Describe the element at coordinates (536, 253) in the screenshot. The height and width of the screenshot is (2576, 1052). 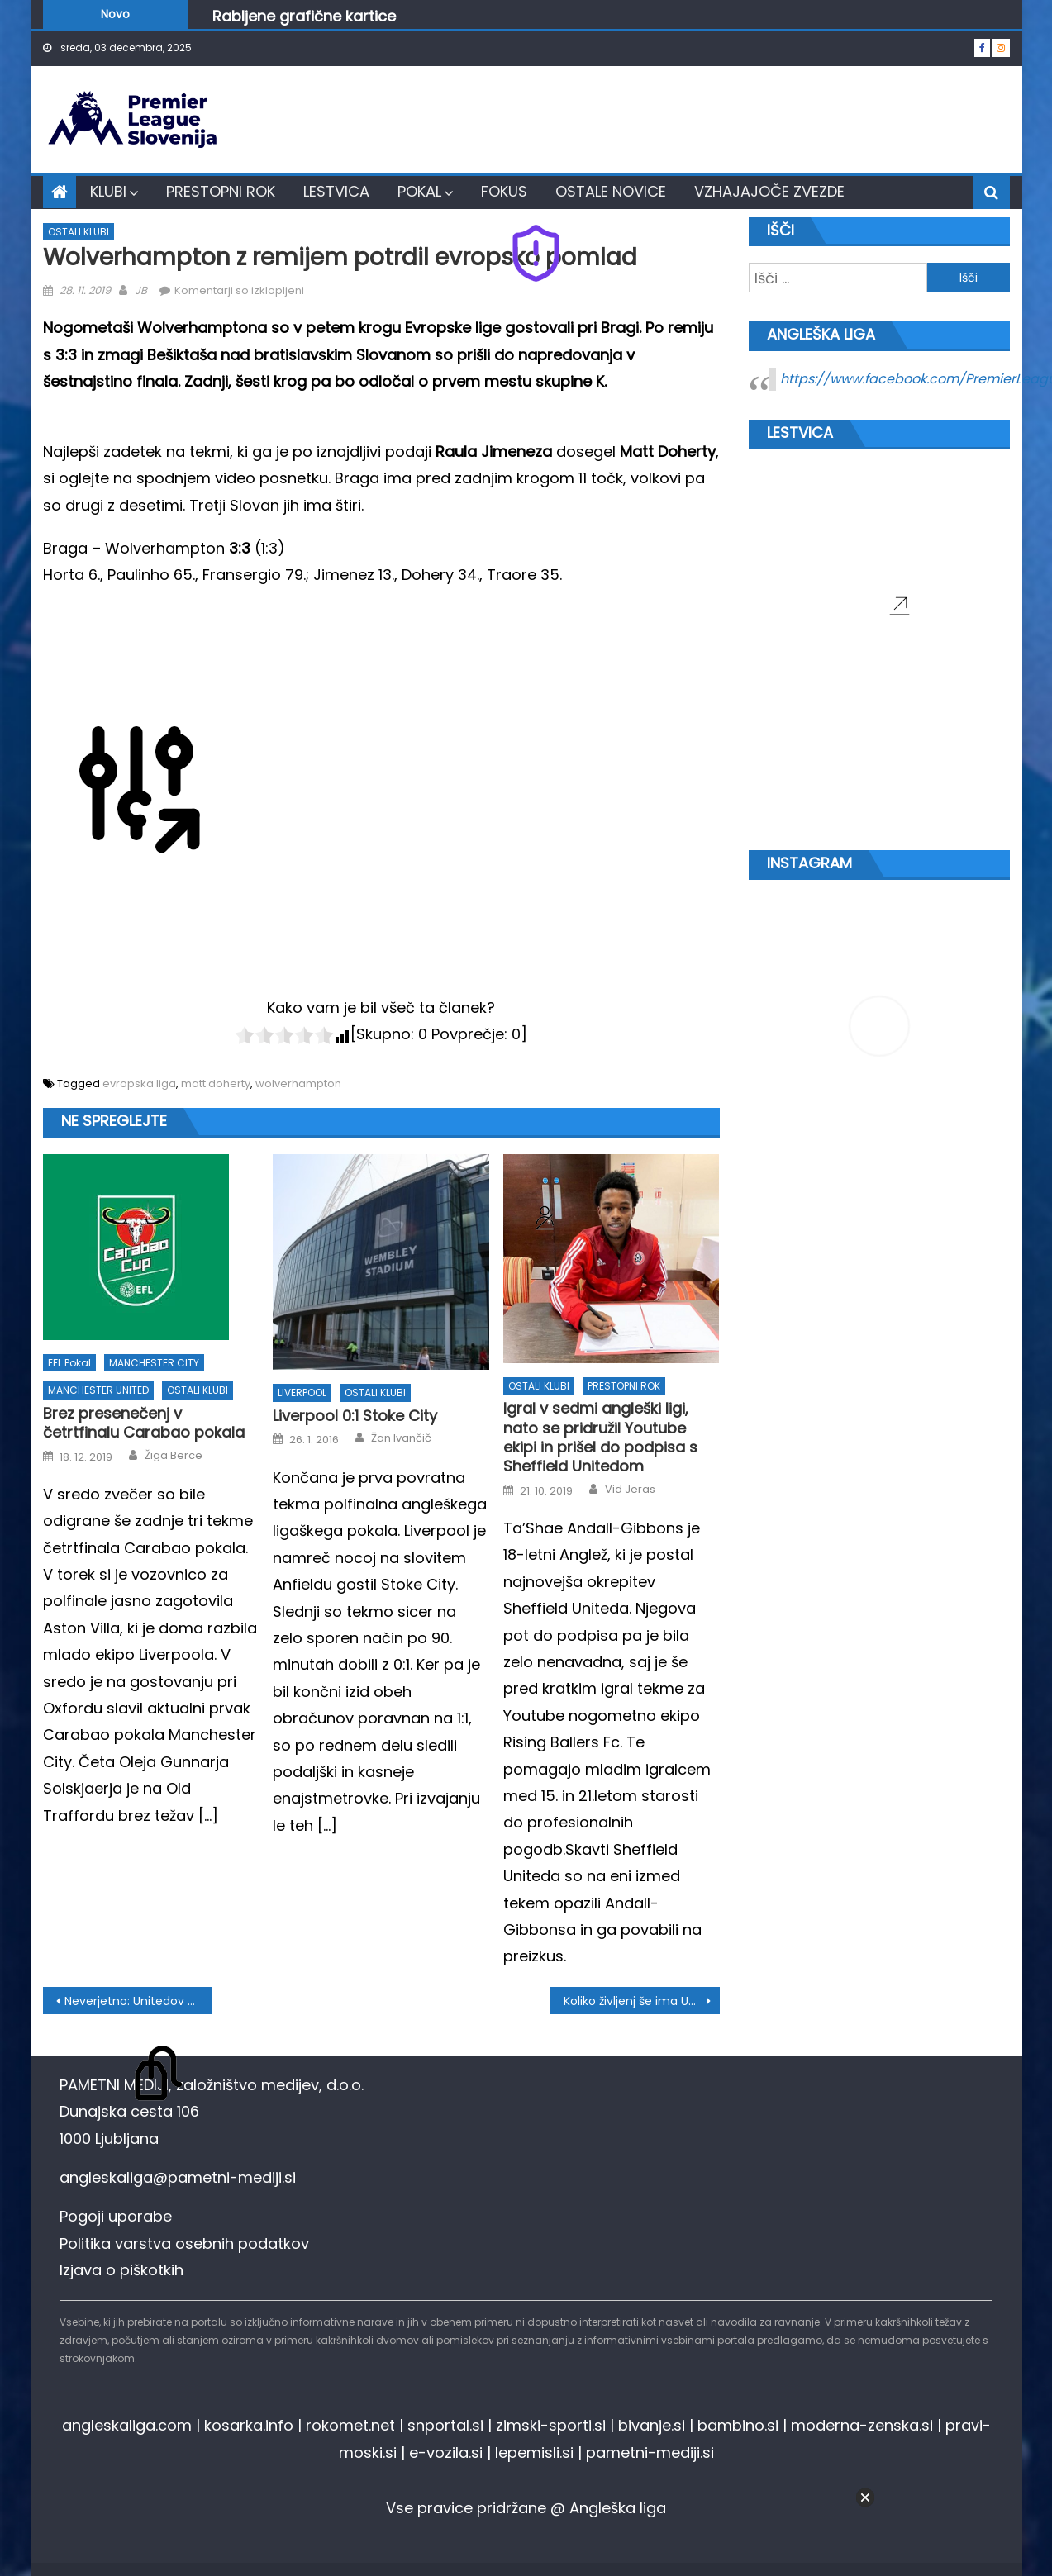
I see `security warning or alert detected` at that location.